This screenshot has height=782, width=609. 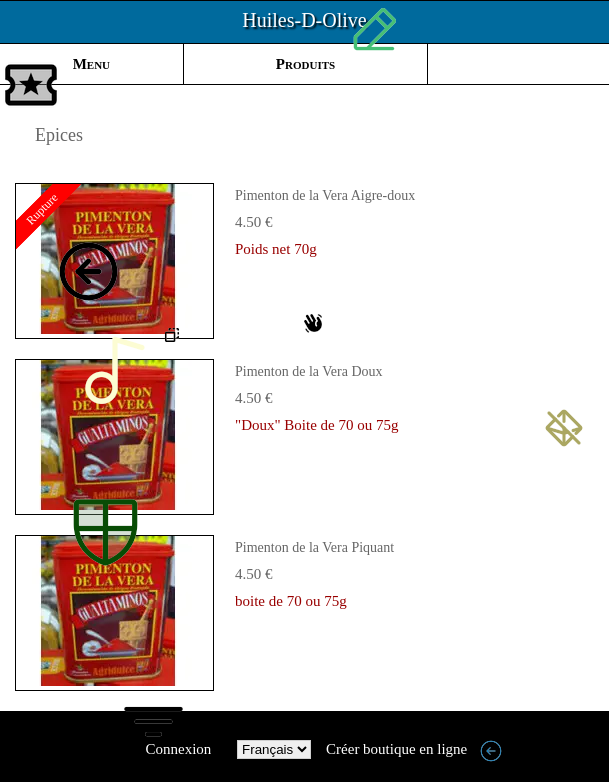 I want to click on go back to the previous screen, so click(x=88, y=271).